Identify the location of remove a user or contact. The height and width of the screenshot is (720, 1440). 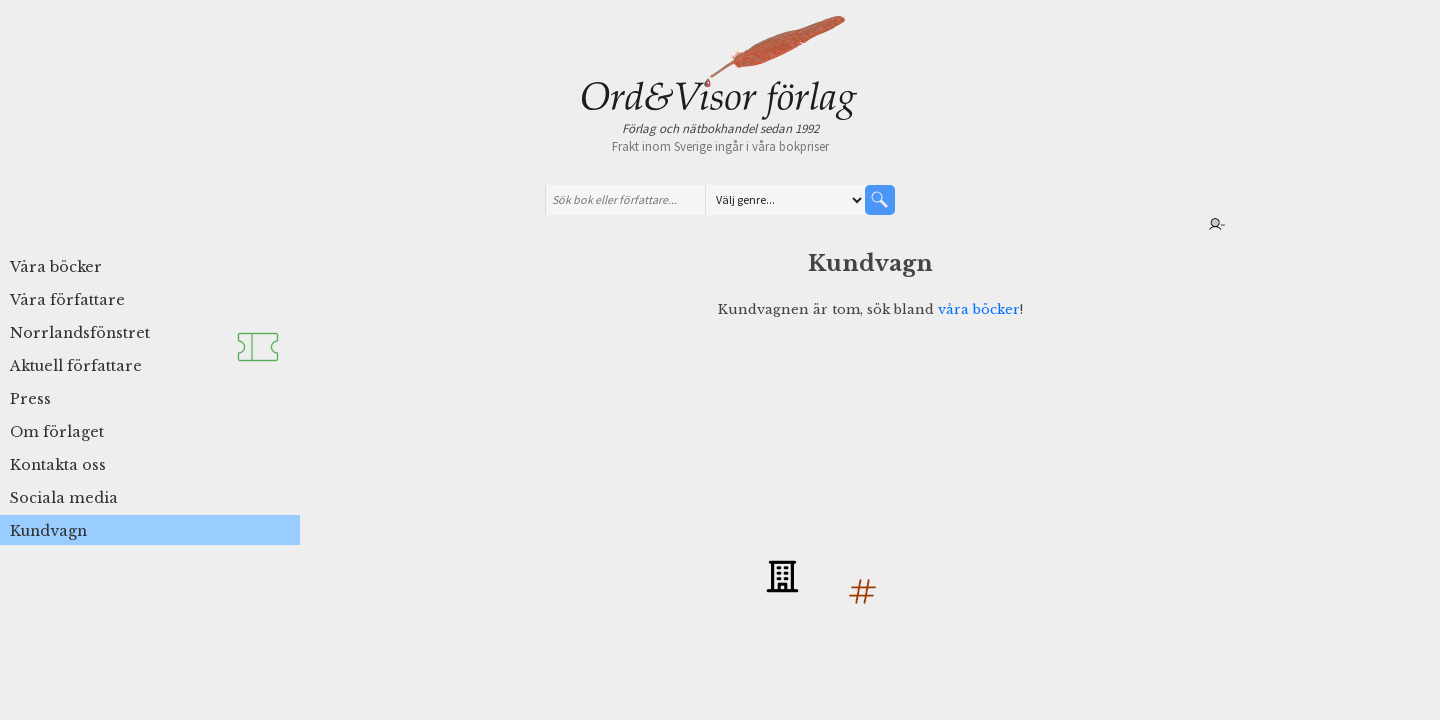
(1216, 224).